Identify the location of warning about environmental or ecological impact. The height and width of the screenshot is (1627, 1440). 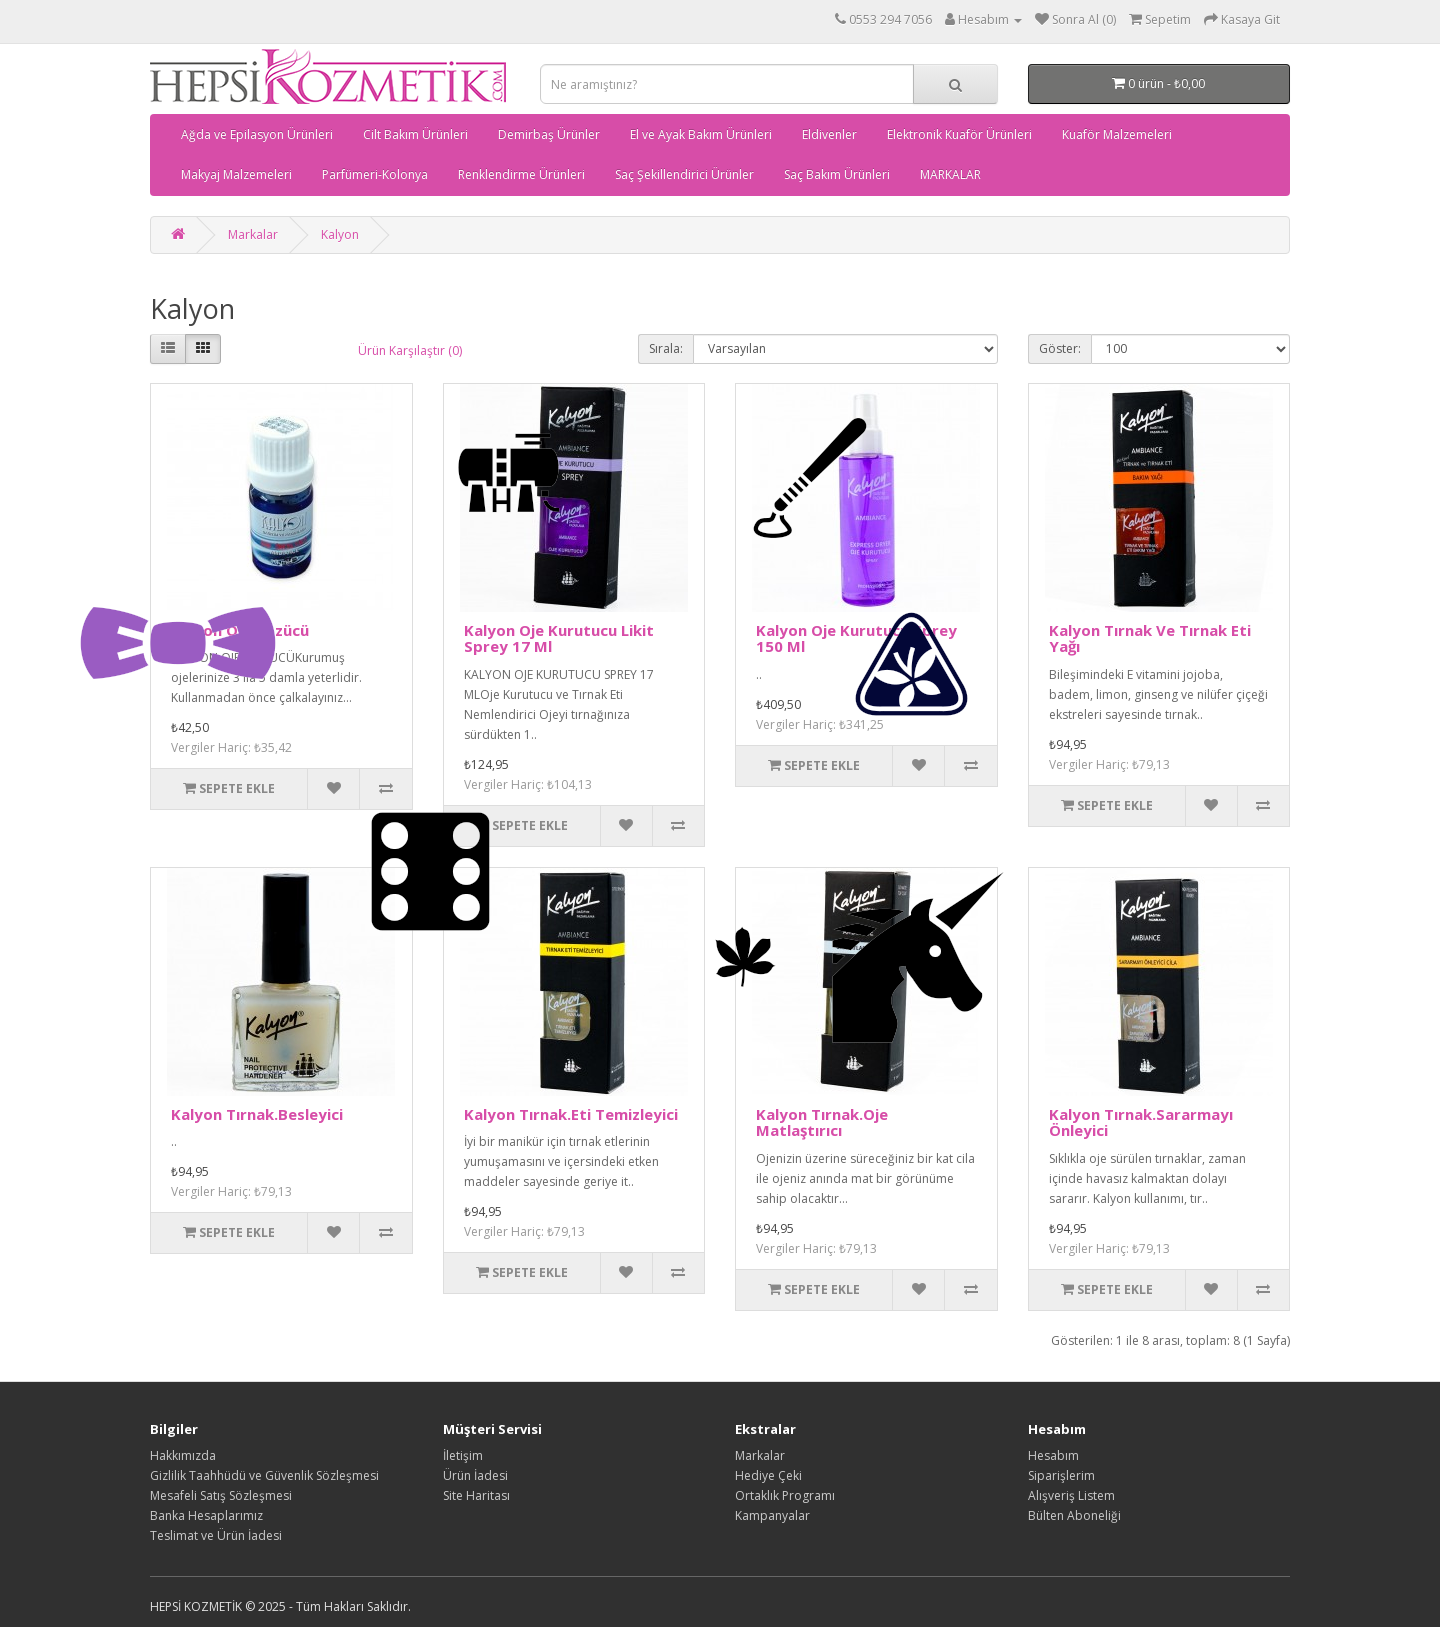
(911, 669).